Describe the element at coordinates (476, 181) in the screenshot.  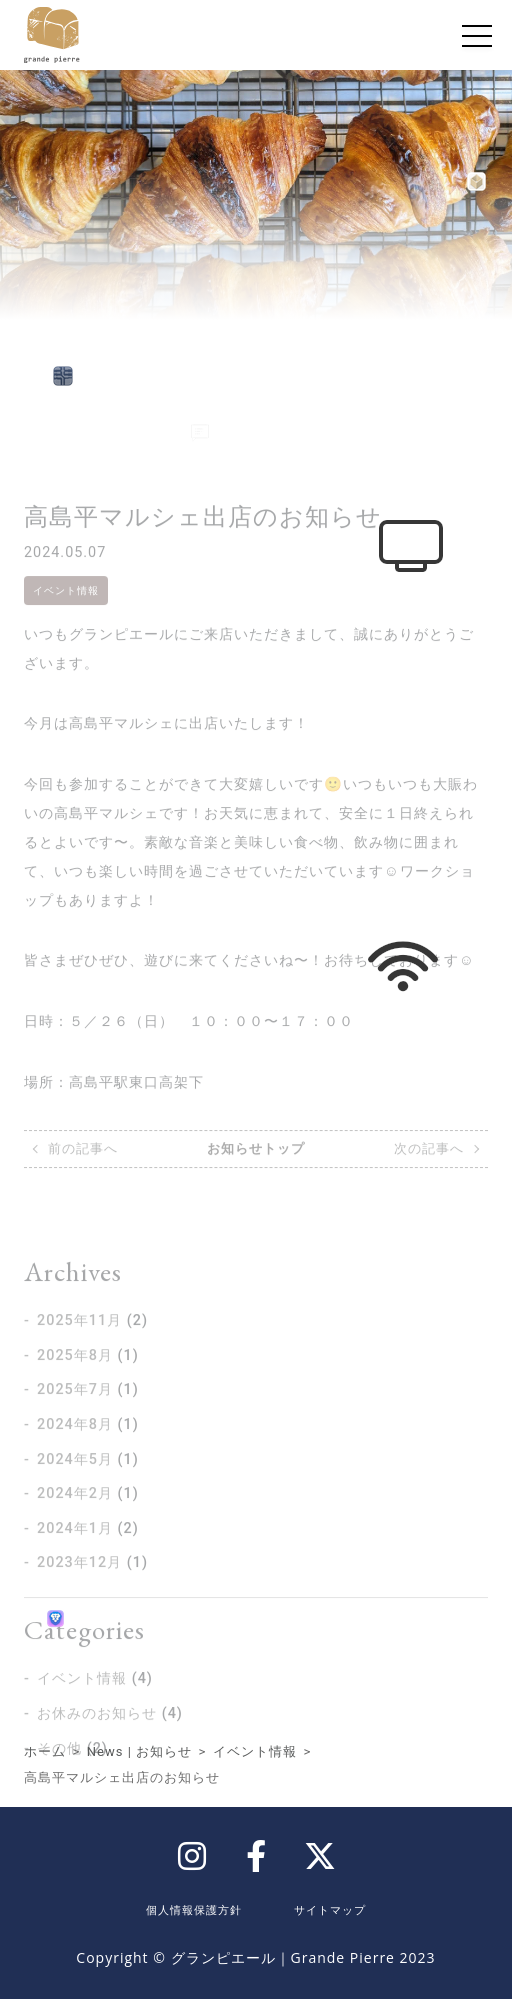
I see `open flatpak software manager` at that location.